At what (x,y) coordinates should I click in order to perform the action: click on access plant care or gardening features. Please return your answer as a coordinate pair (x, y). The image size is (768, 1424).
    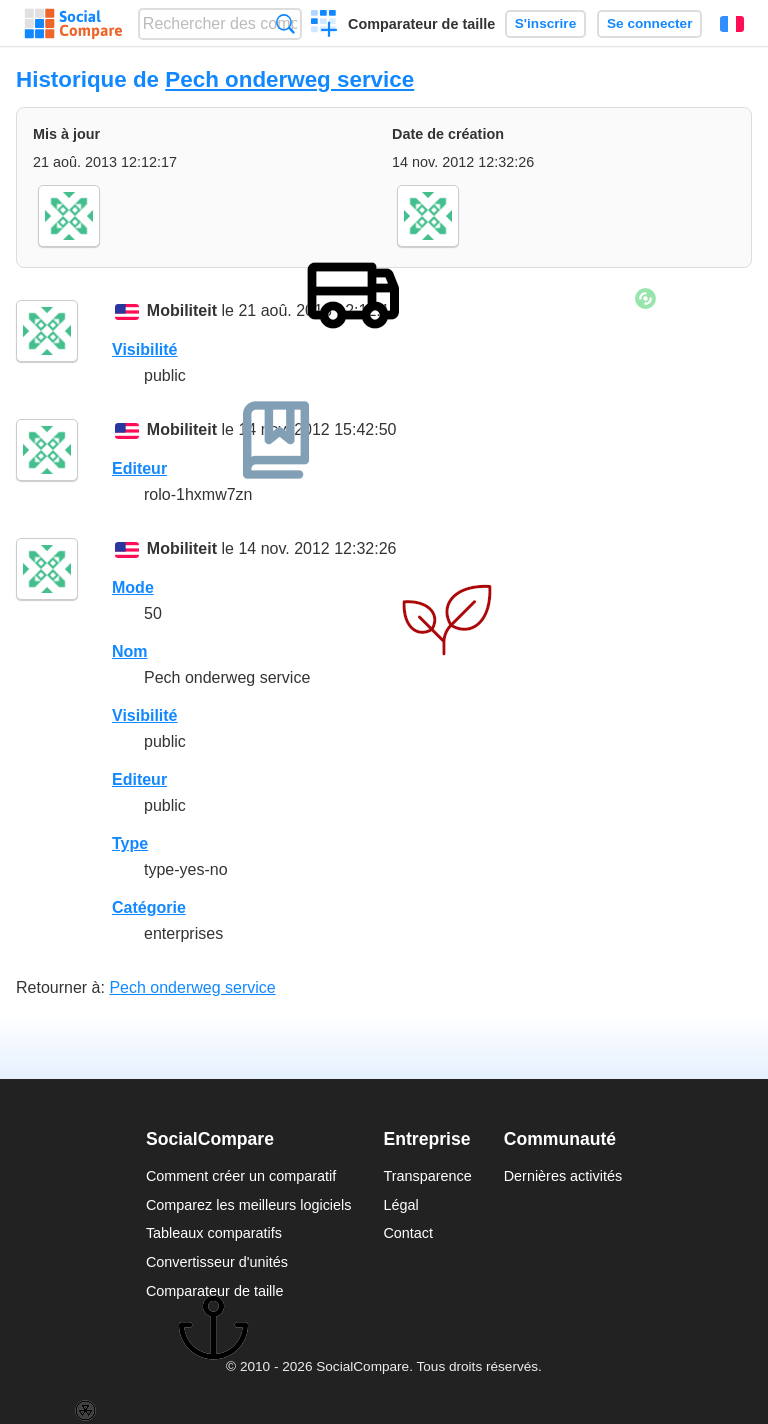
    Looking at the image, I should click on (447, 617).